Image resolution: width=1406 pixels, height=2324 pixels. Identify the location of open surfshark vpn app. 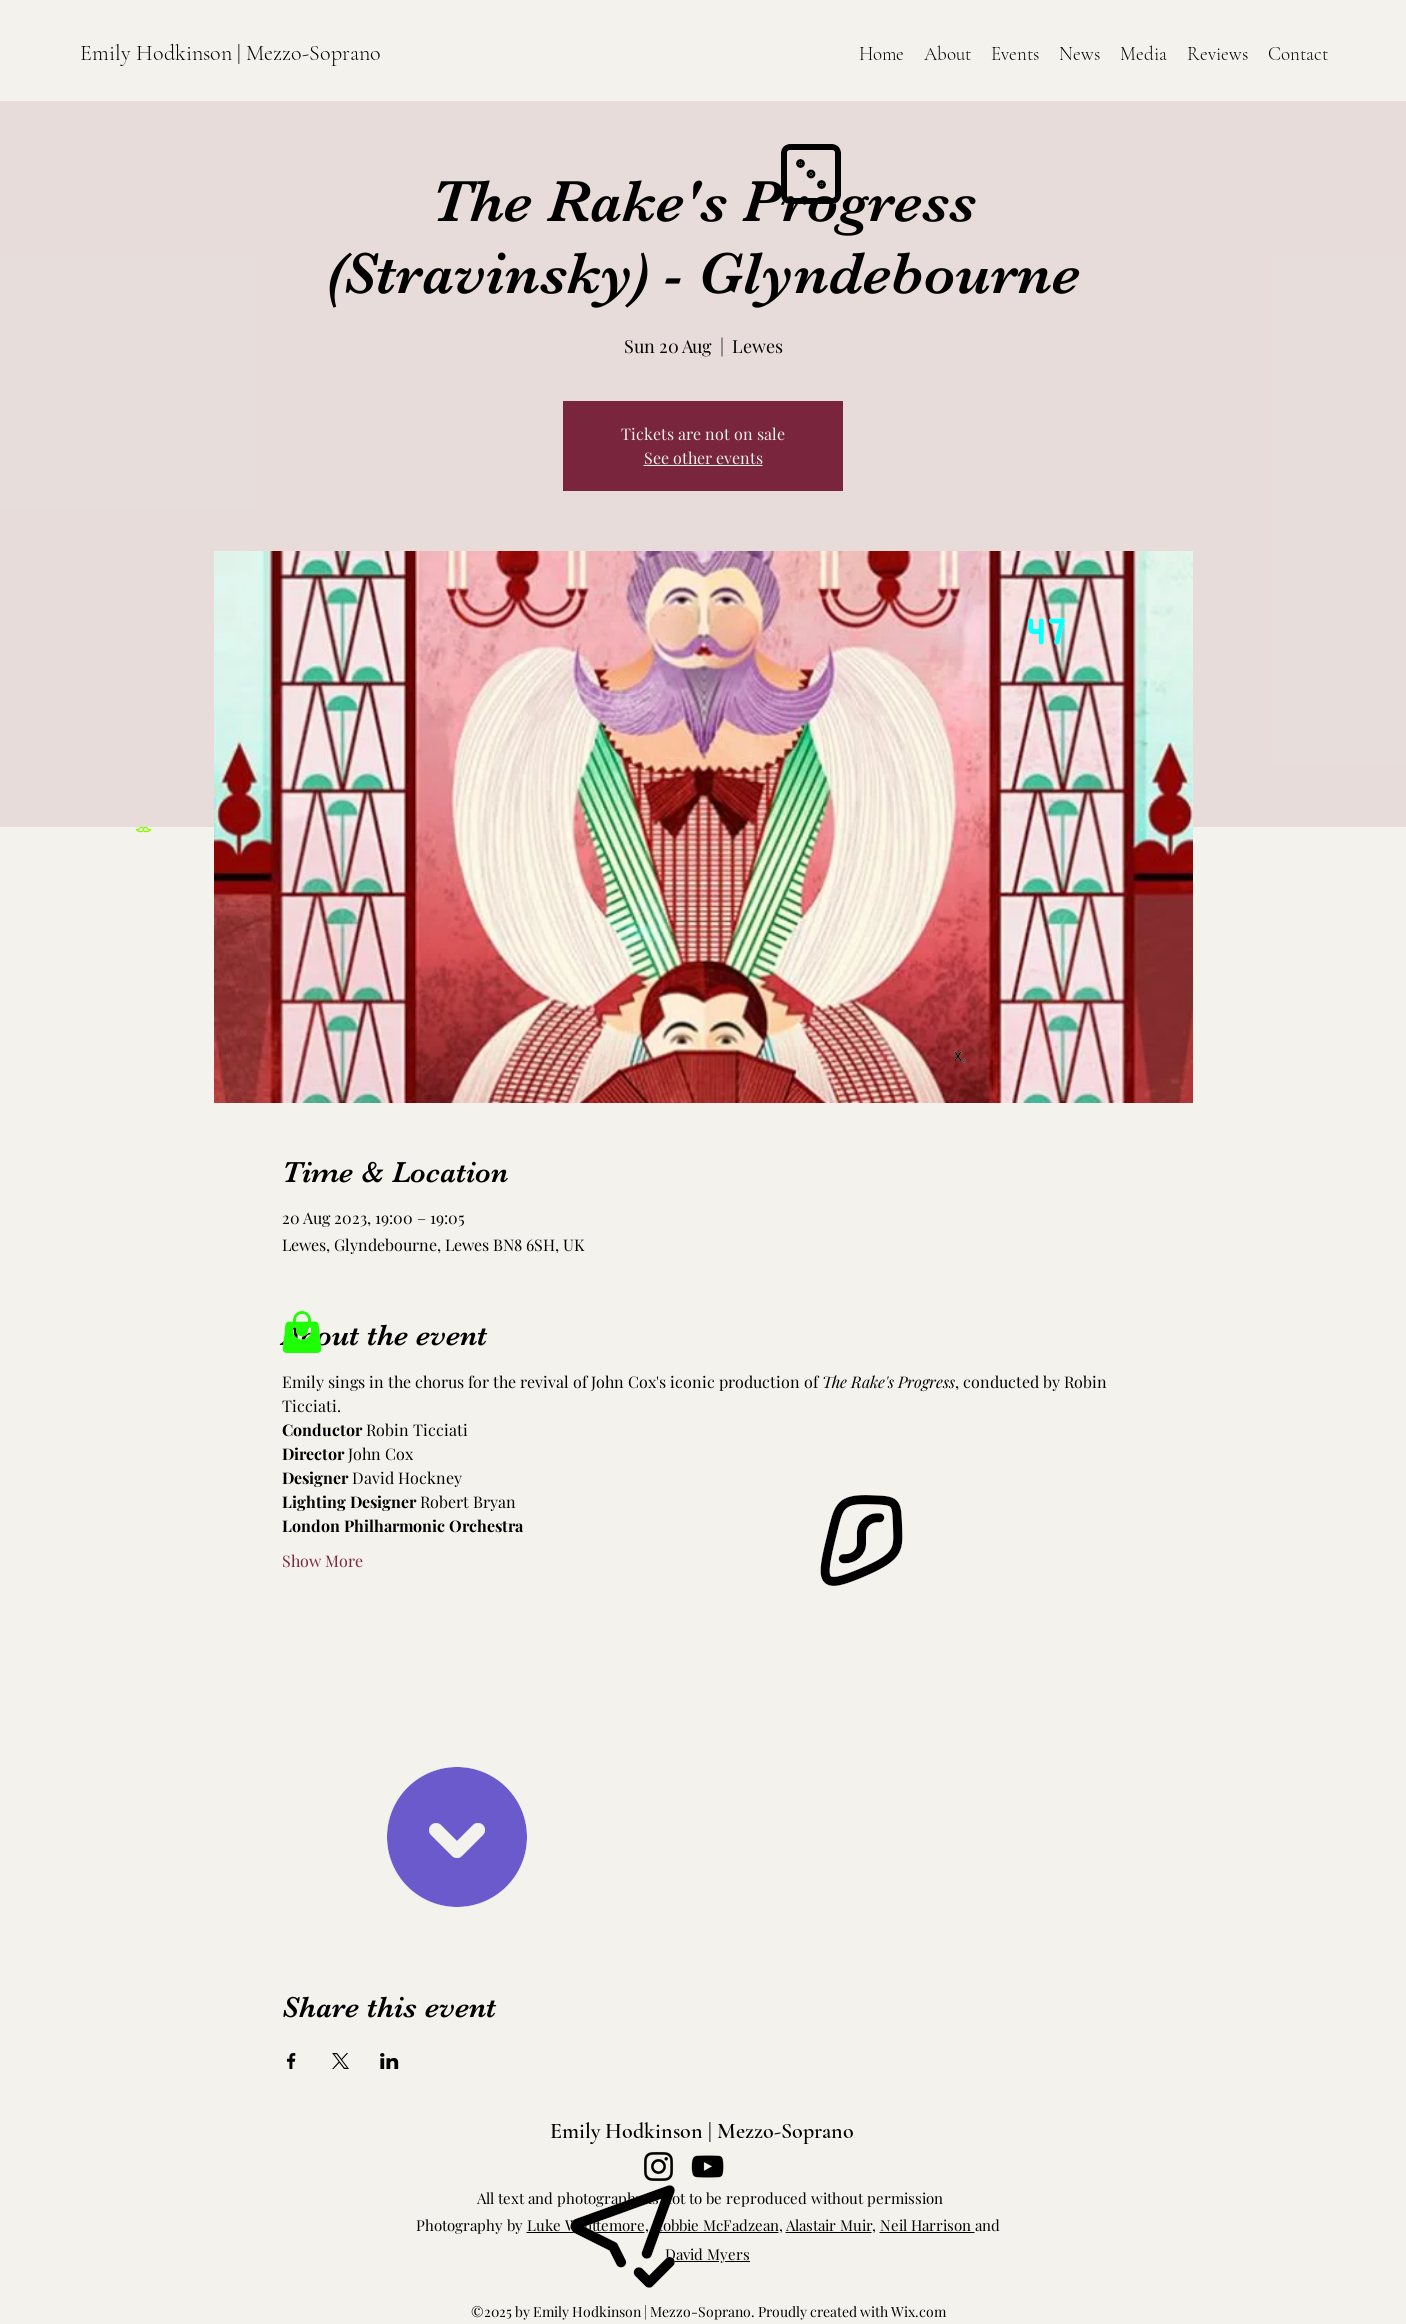
(861, 1540).